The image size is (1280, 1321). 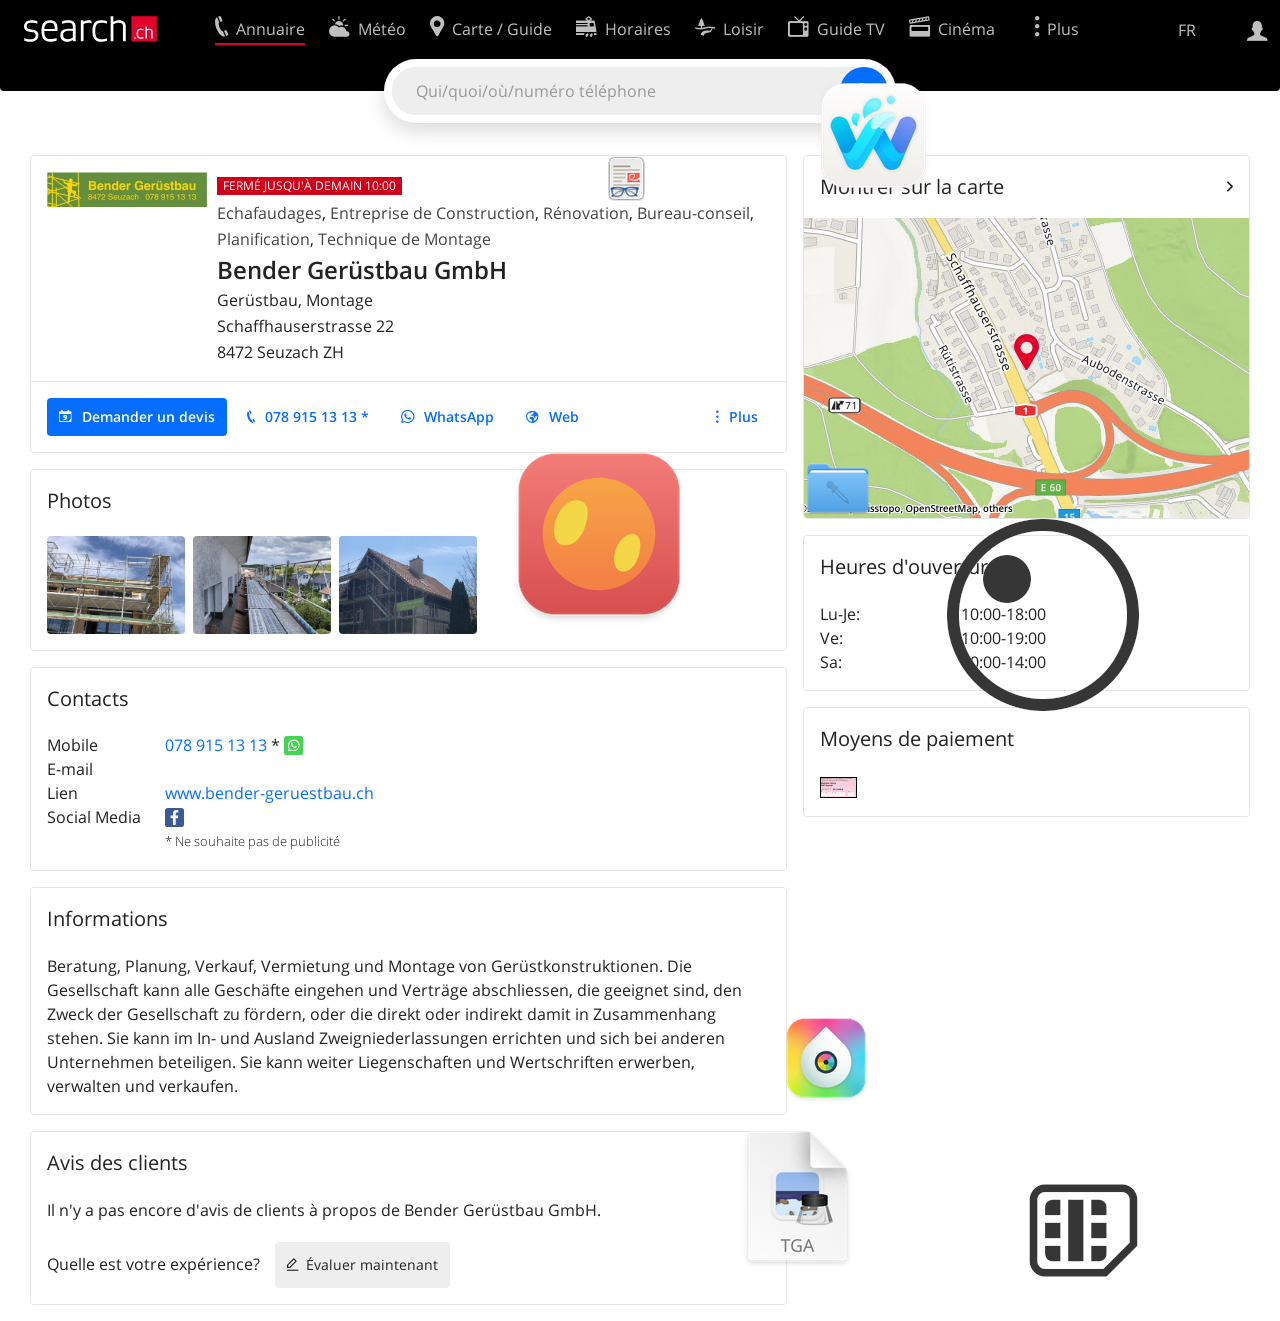 What do you see at coordinates (826, 1058) in the screenshot?
I see `open color preferences settings` at bounding box center [826, 1058].